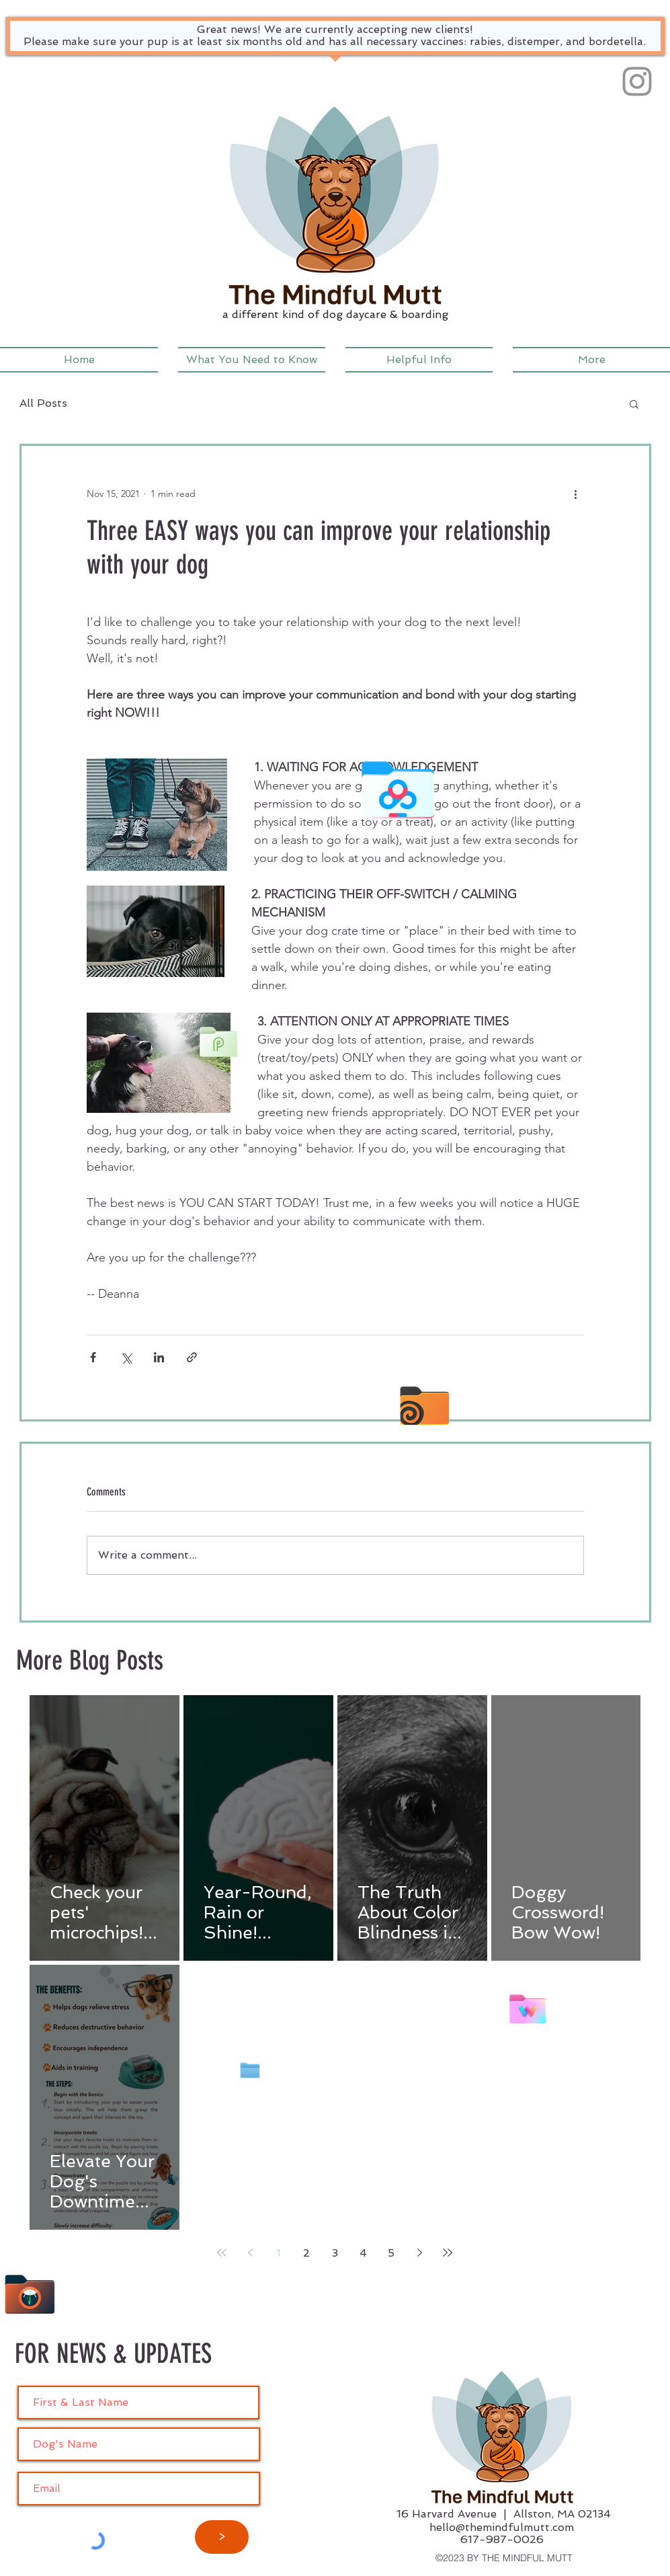 The image size is (670, 2576). What do you see at coordinates (30, 2296) in the screenshot?
I see `open android 14 system folder` at bounding box center [30, 2296].